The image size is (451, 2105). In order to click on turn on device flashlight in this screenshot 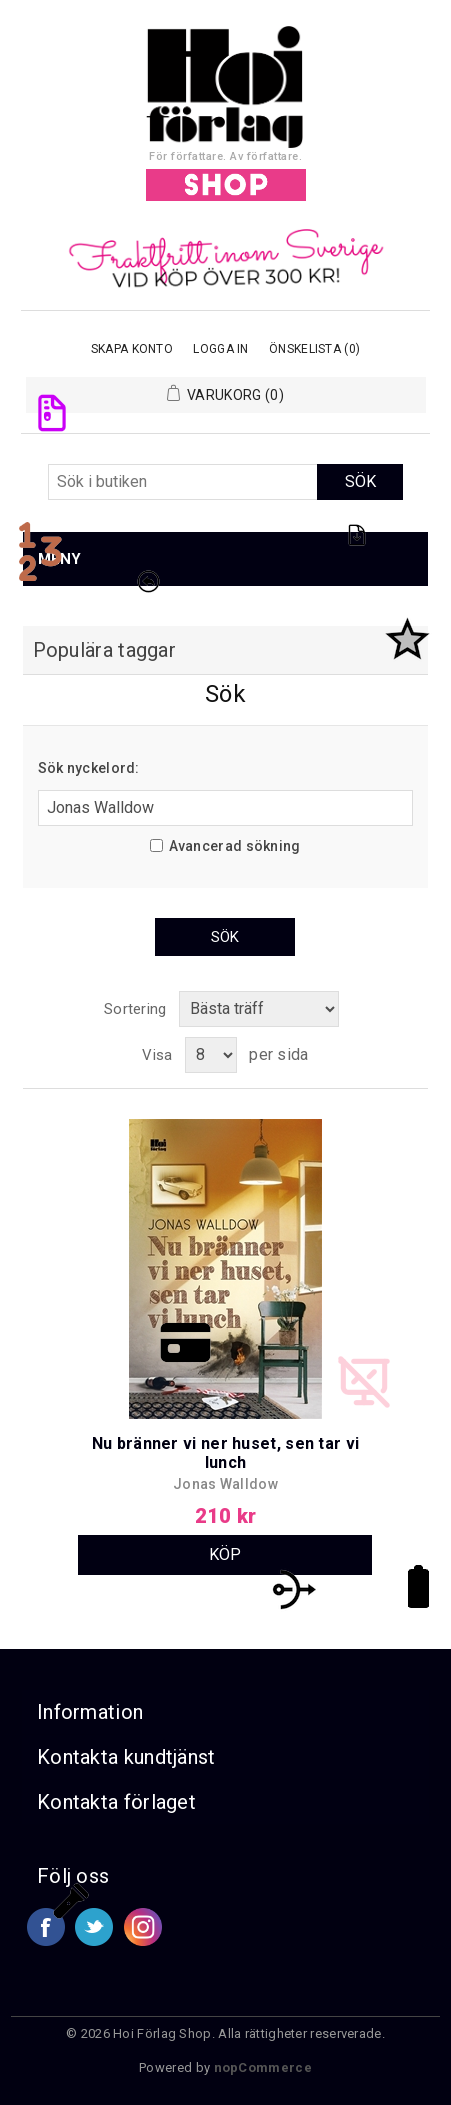, I will do `click(71, 1901)`.